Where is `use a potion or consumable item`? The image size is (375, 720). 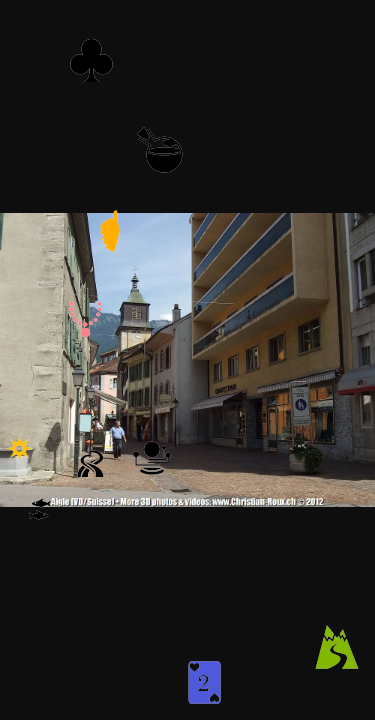
use a potion or consumable item is located at coordinates (160, 150).